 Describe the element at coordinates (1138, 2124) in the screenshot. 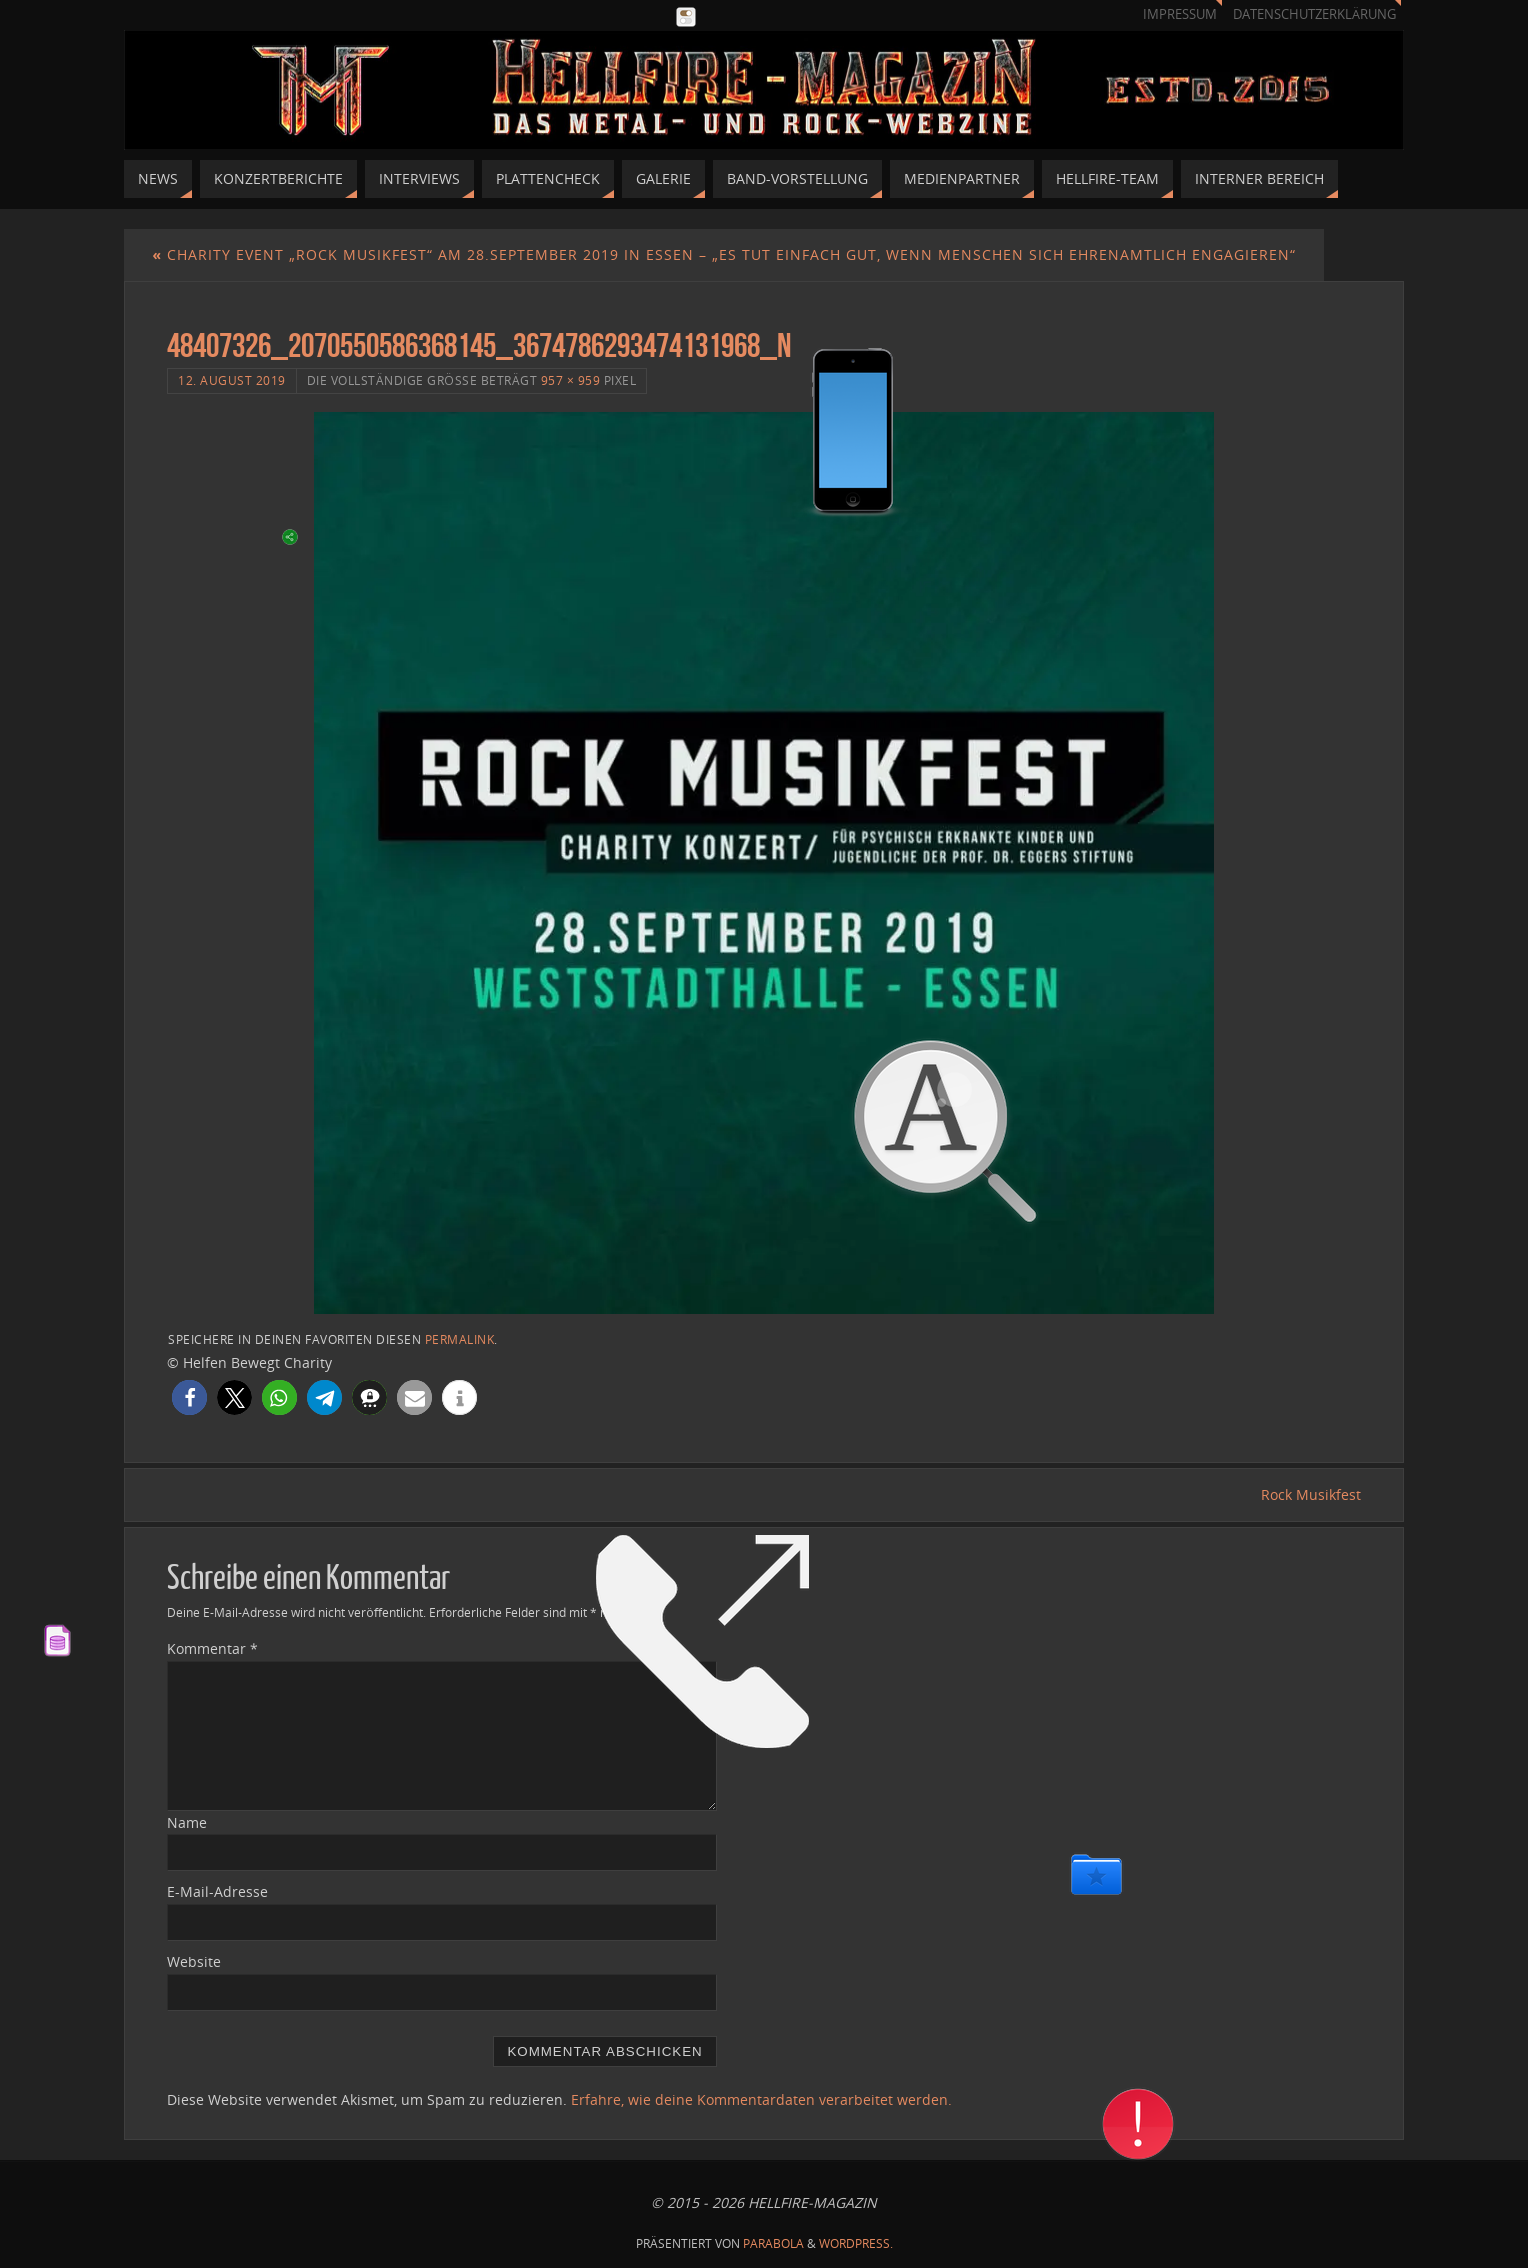

I see `indicates an important alert or warning` at that location.